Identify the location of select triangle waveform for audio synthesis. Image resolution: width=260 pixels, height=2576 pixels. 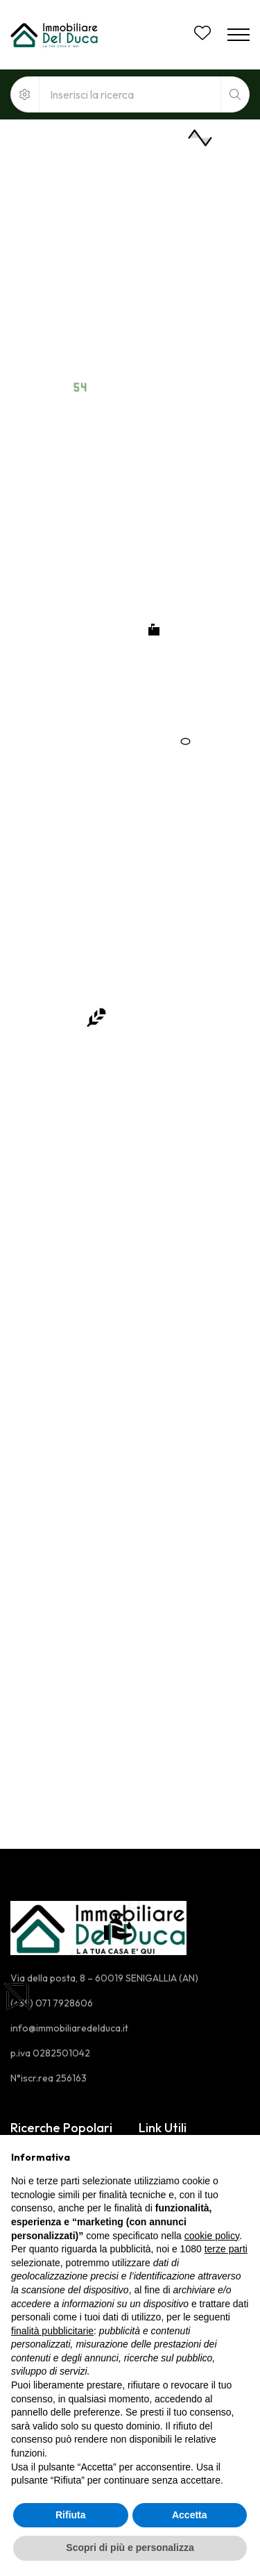
(200, 138).